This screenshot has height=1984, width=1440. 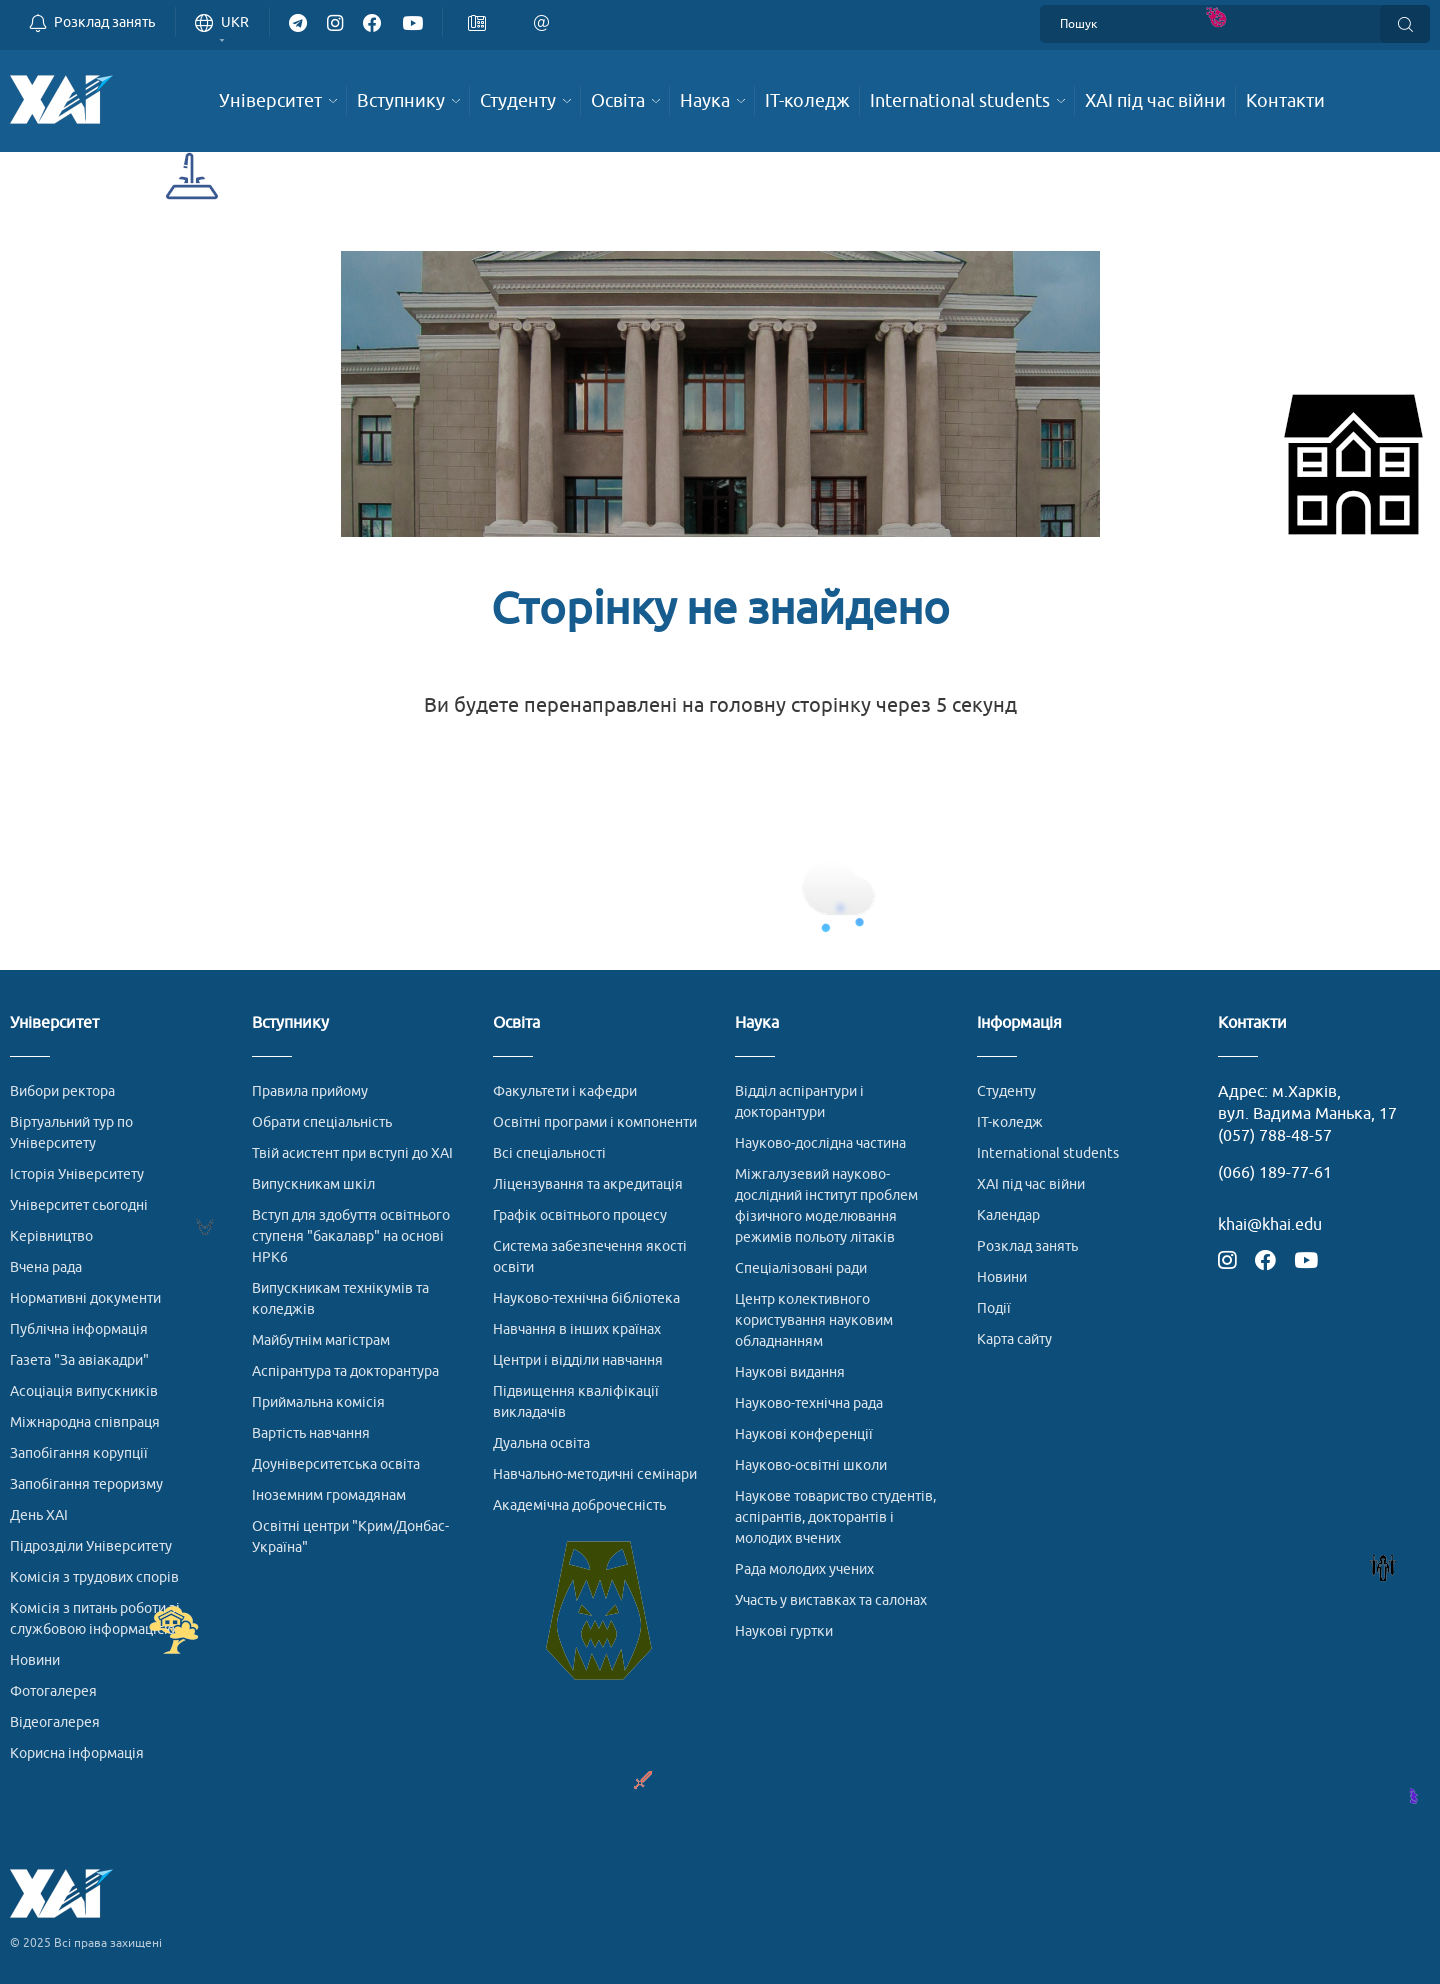 What do you see at coordinates (1383, 1568) in the screenshot?
I see `select a knight or warrior character class` at bounding box center [1383, 1568].